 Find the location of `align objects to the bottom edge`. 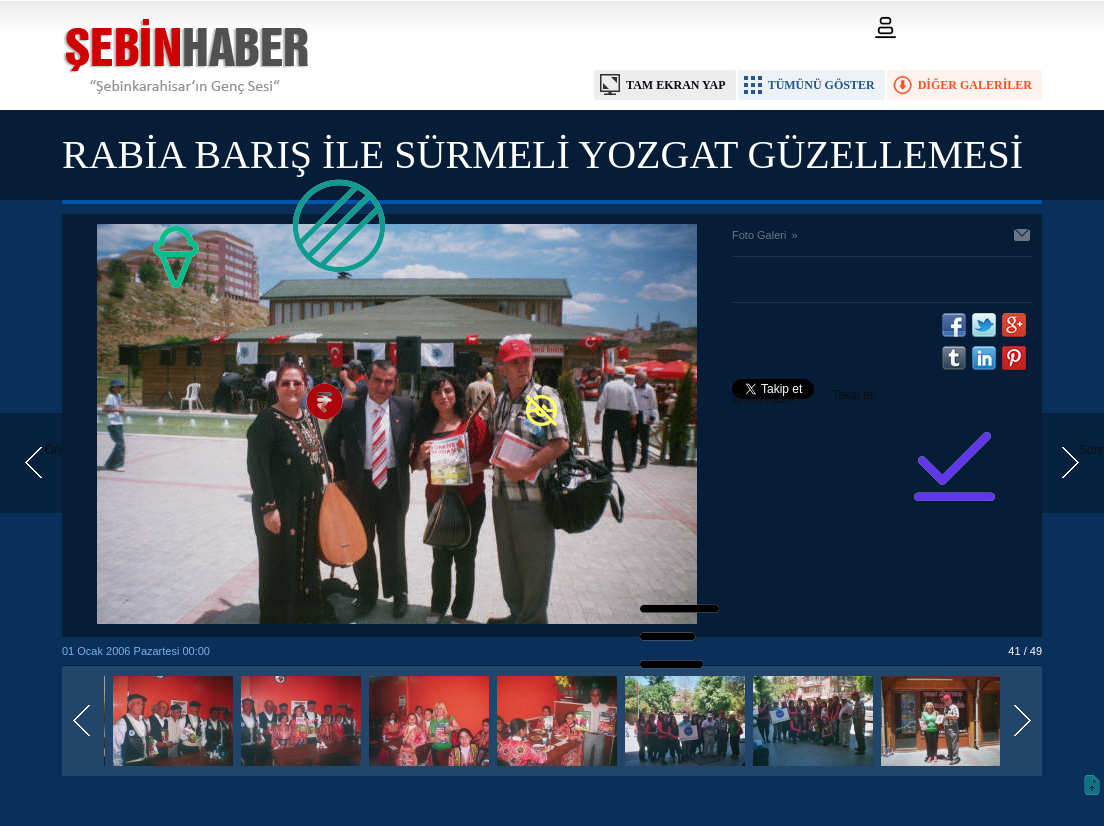

align objects to the bottom edge is located at coordinates (885, 27).